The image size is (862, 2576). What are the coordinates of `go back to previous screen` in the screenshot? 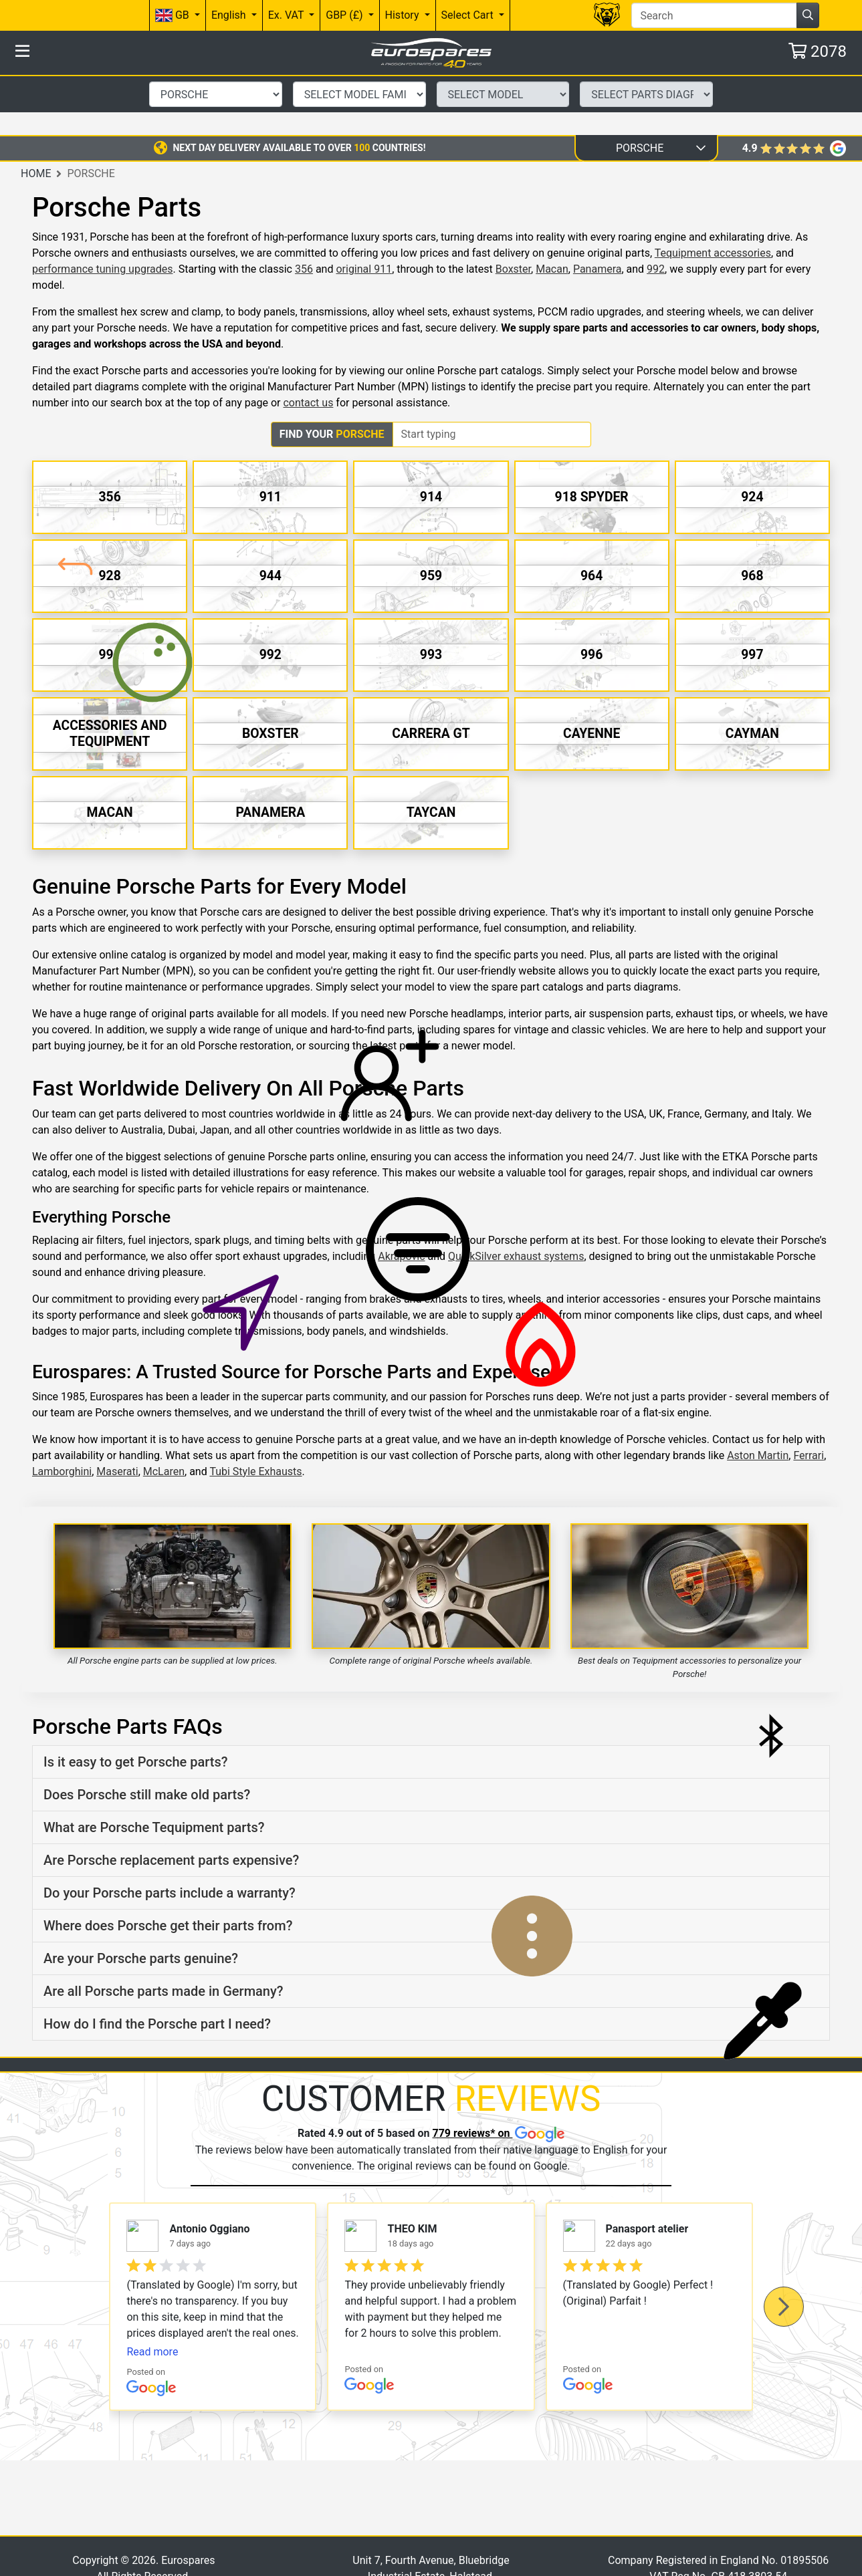 It's located at (75, 566).